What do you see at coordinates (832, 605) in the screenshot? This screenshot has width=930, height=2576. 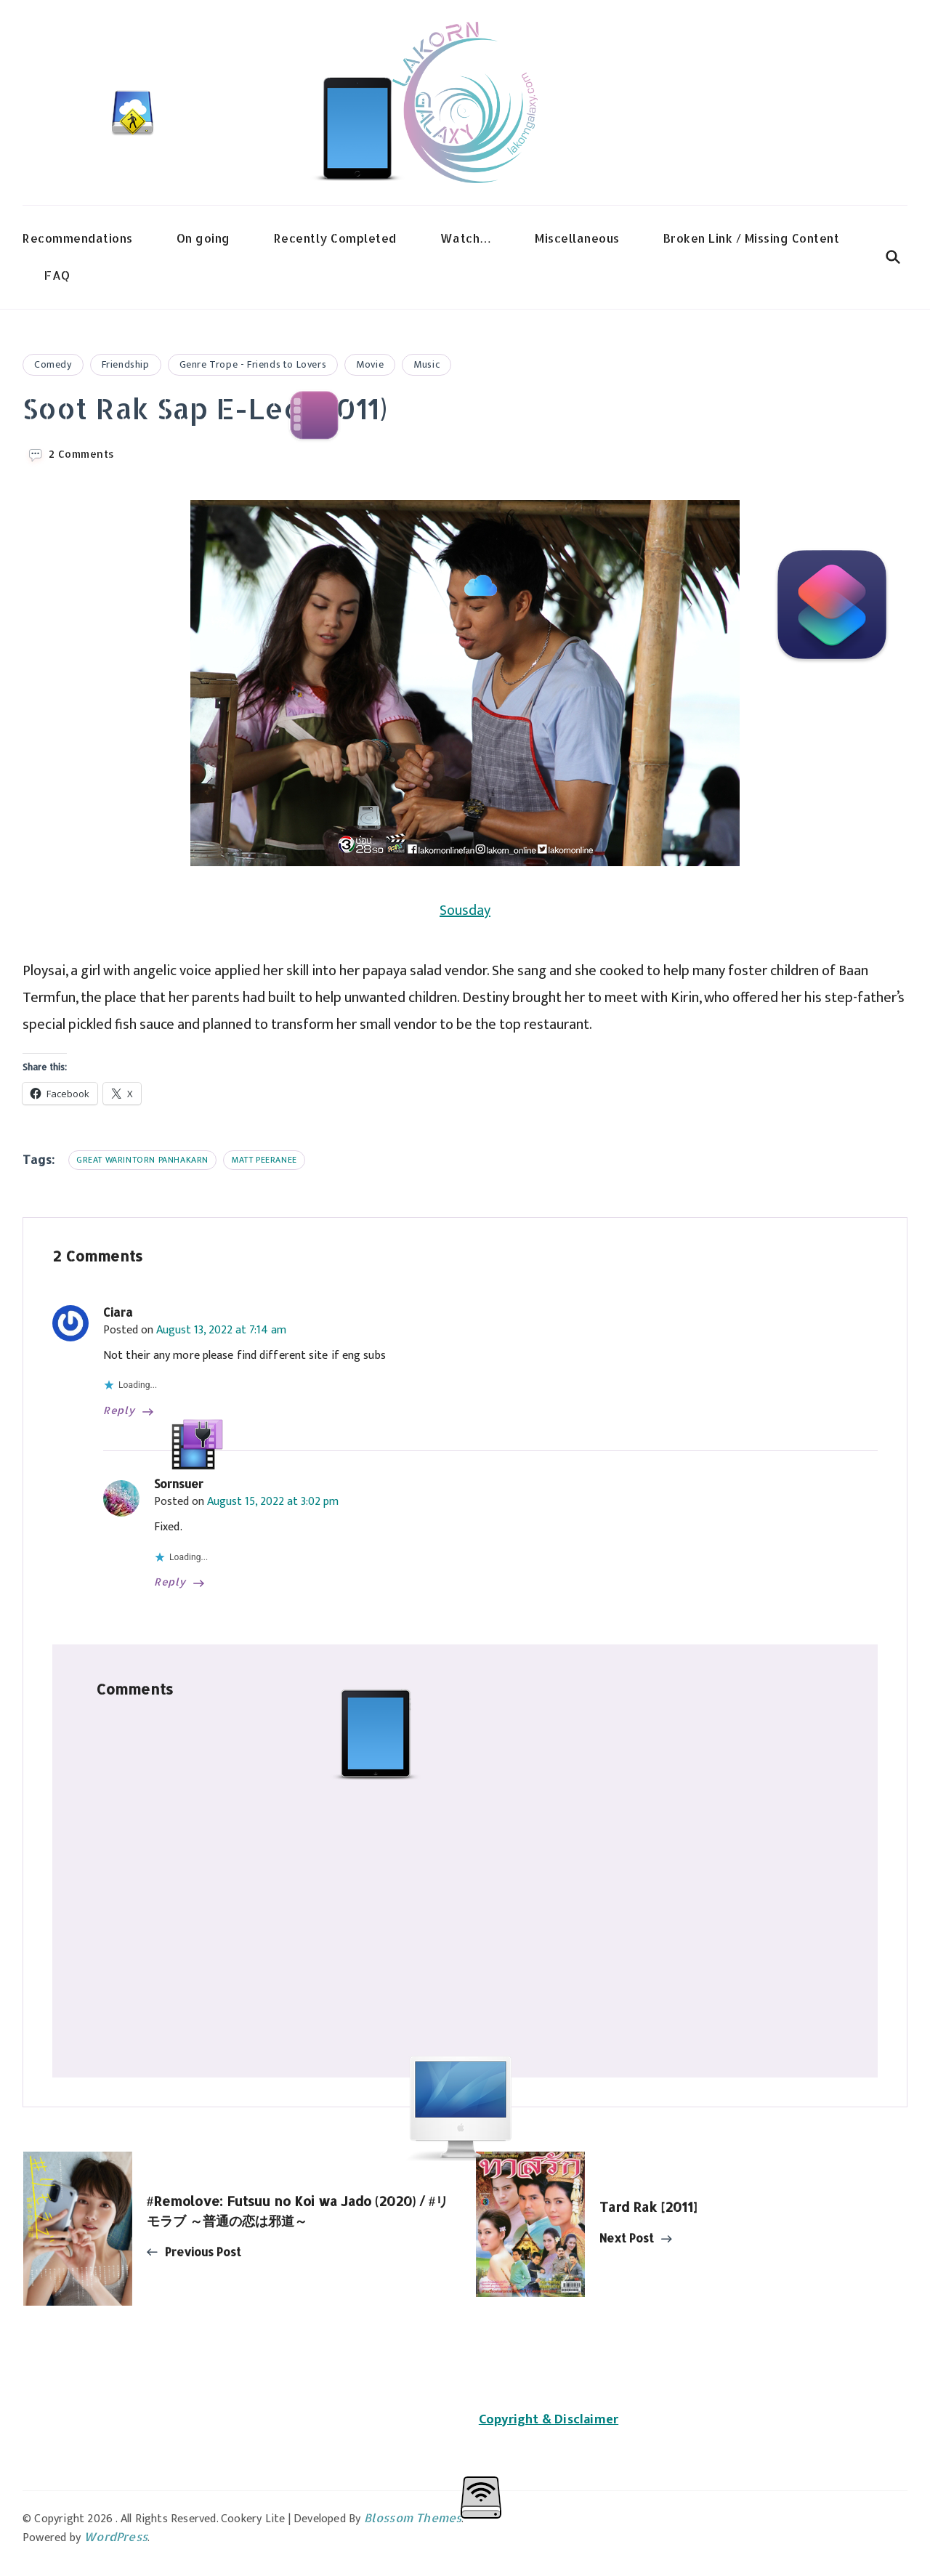 I see `open the shortcuts app to create or run automations` at bounding box center [832, 605].